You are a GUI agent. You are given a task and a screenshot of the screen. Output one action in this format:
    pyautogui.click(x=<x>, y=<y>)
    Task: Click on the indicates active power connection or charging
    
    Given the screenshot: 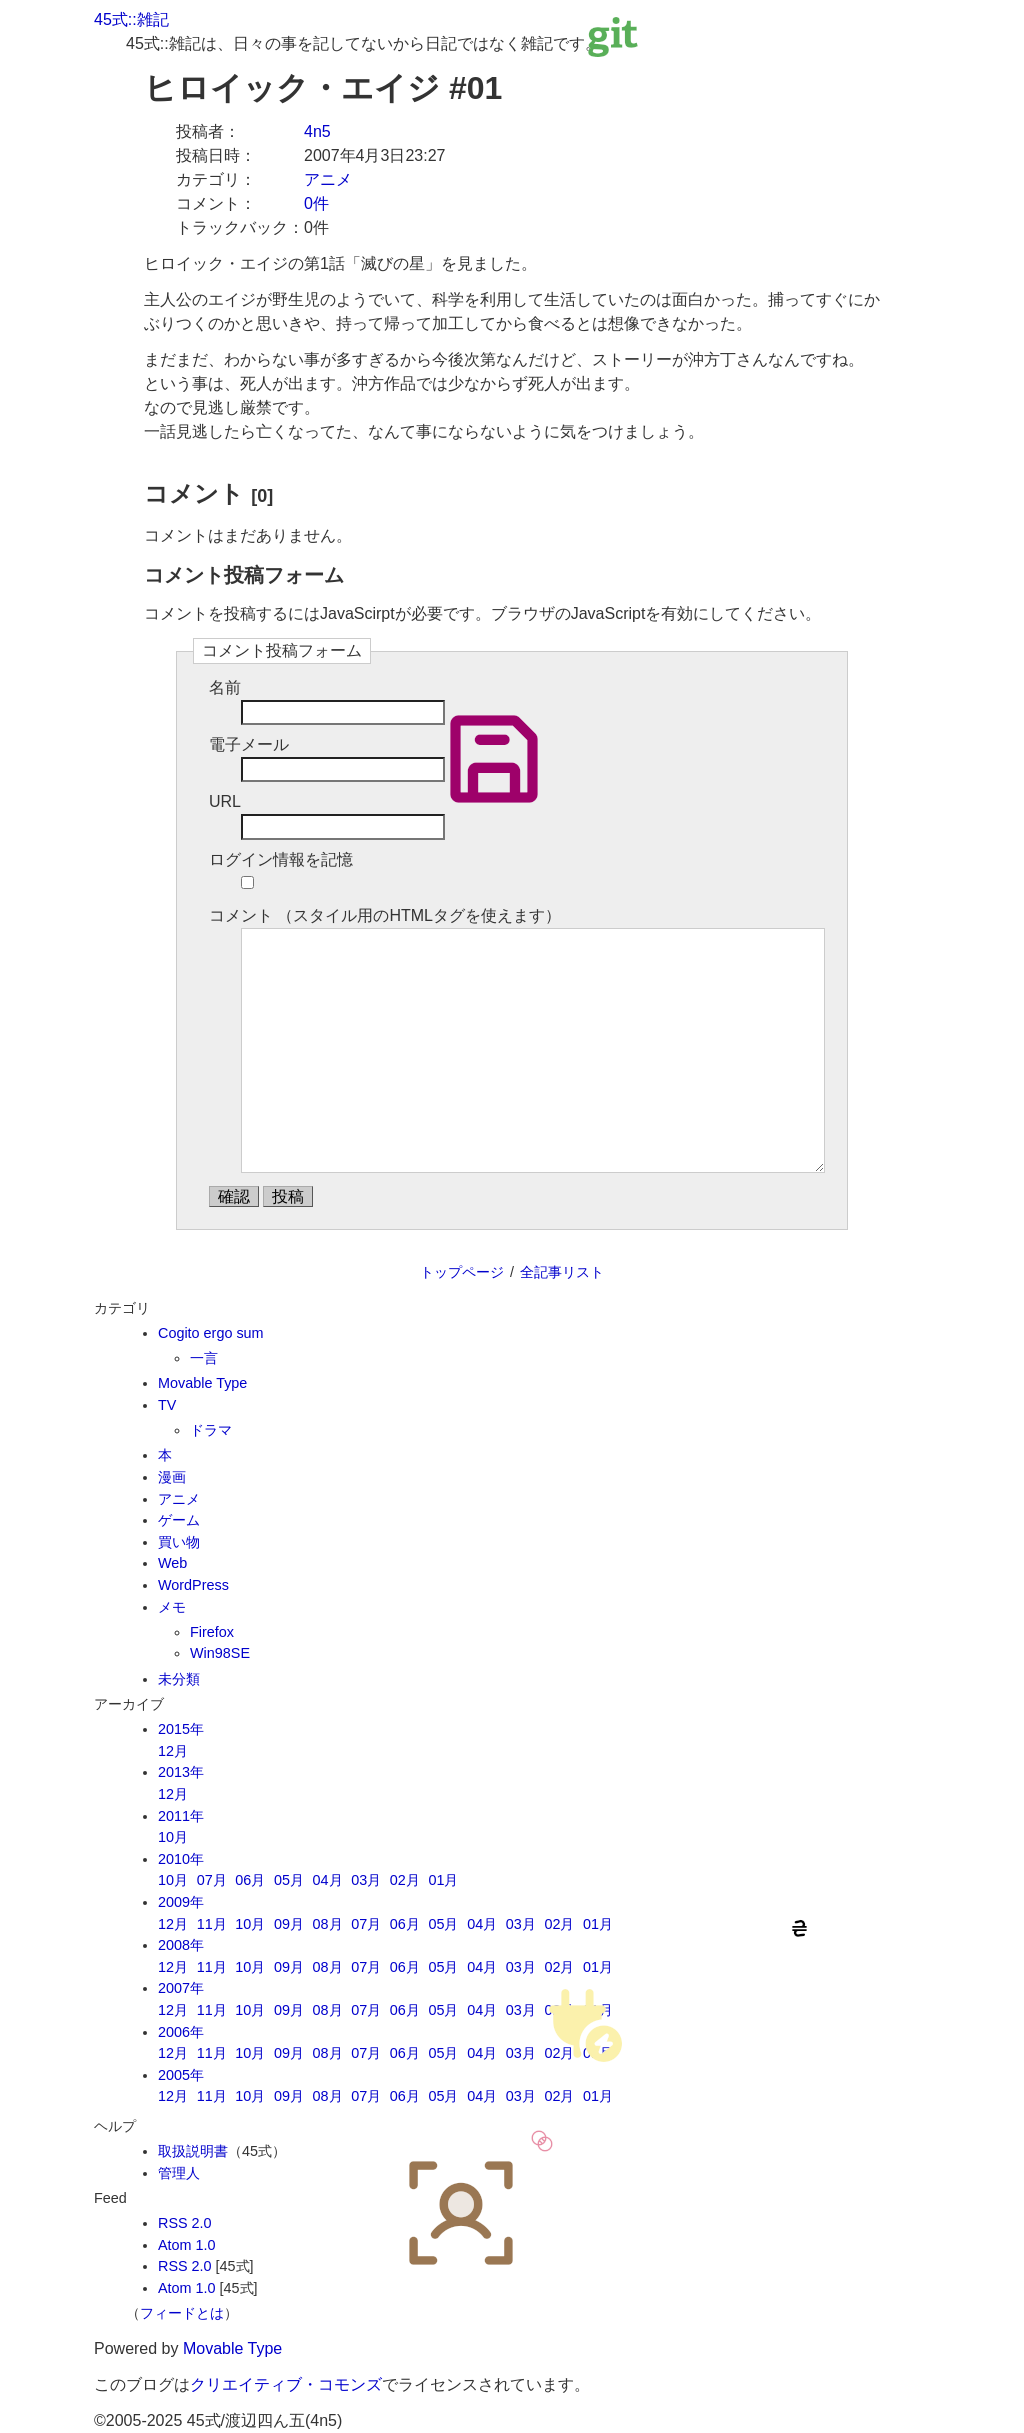 What is the action you would take?
    pyautogui.click(x=581, y=2025)
    